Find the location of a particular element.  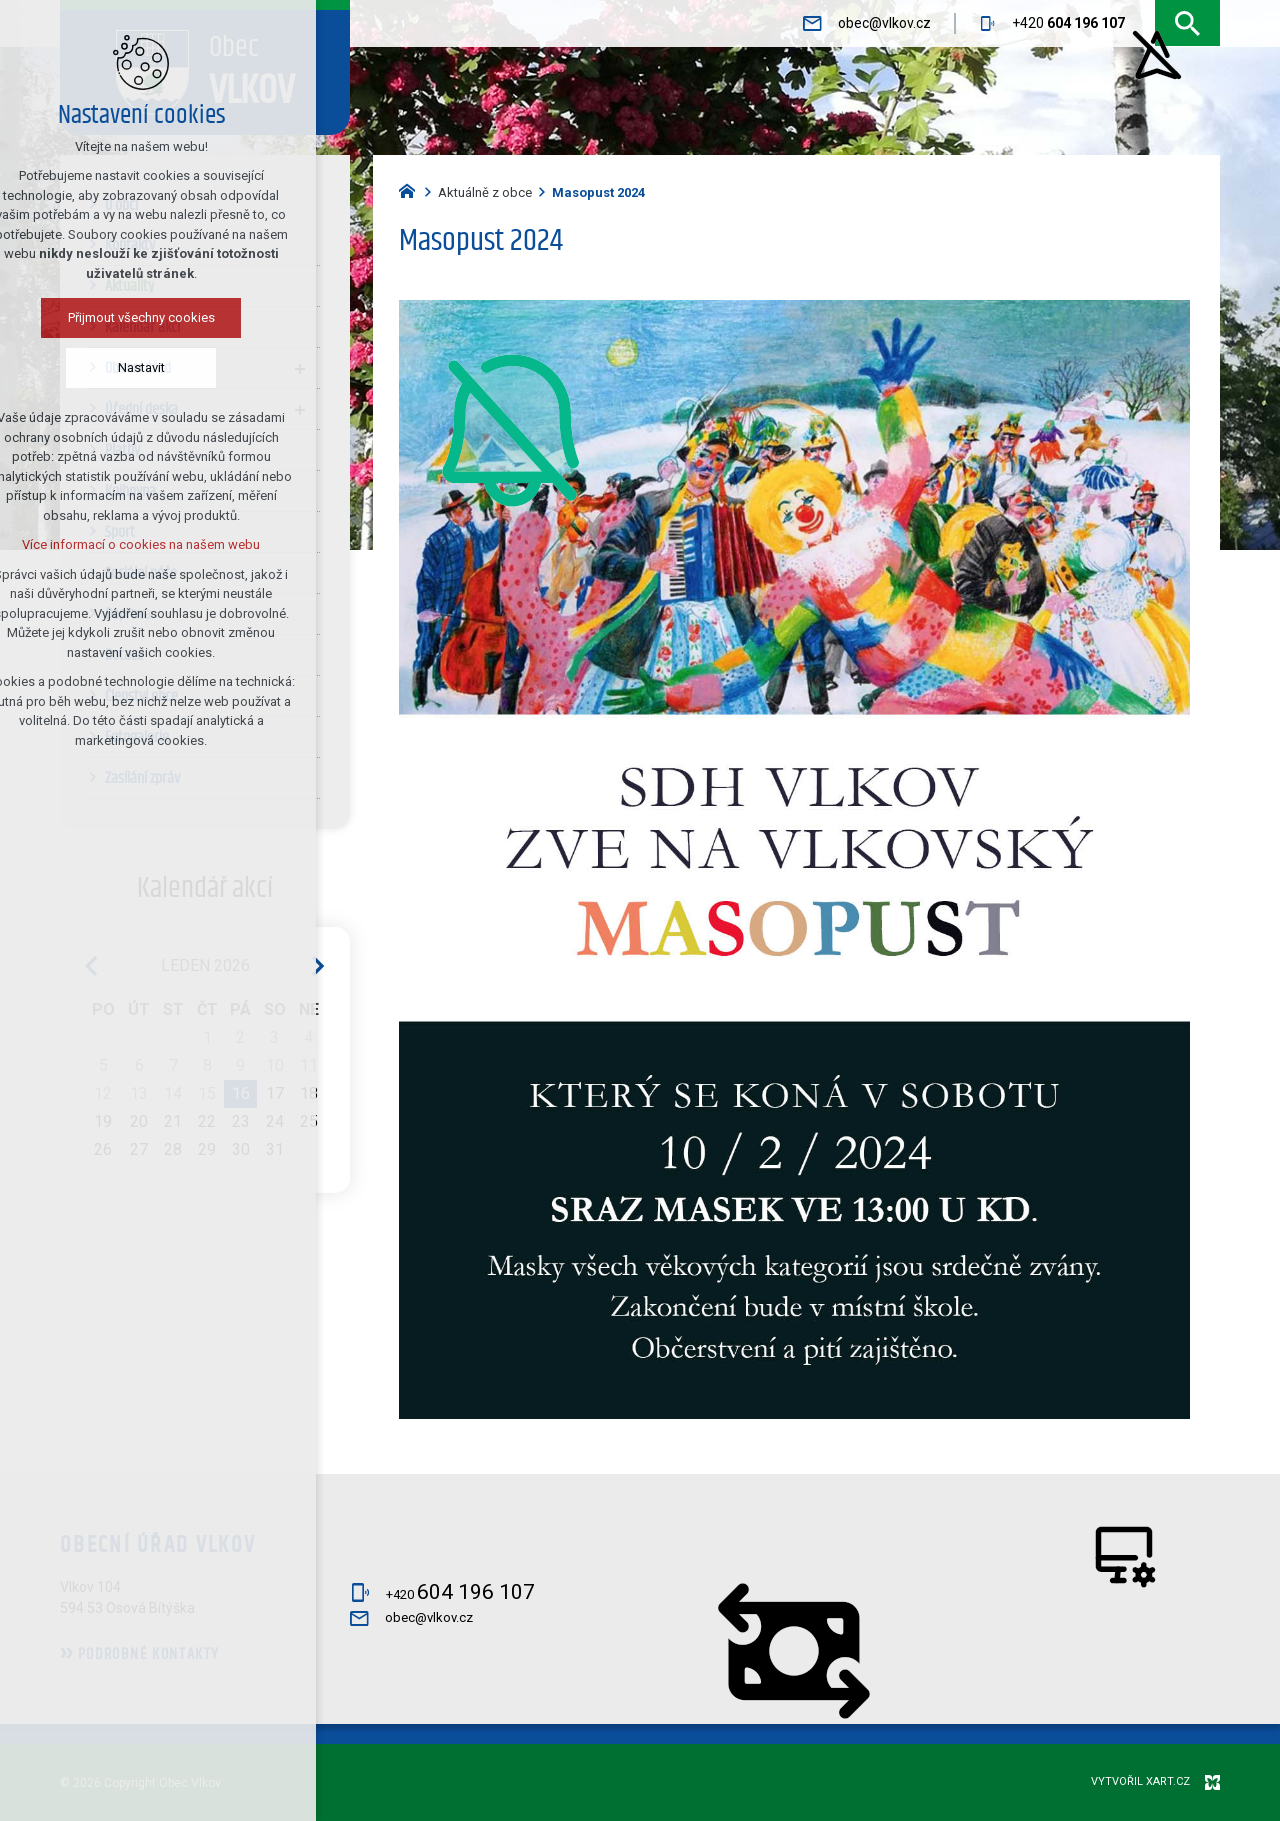

transfer money between accounts is located at coordinates (794, 1651).